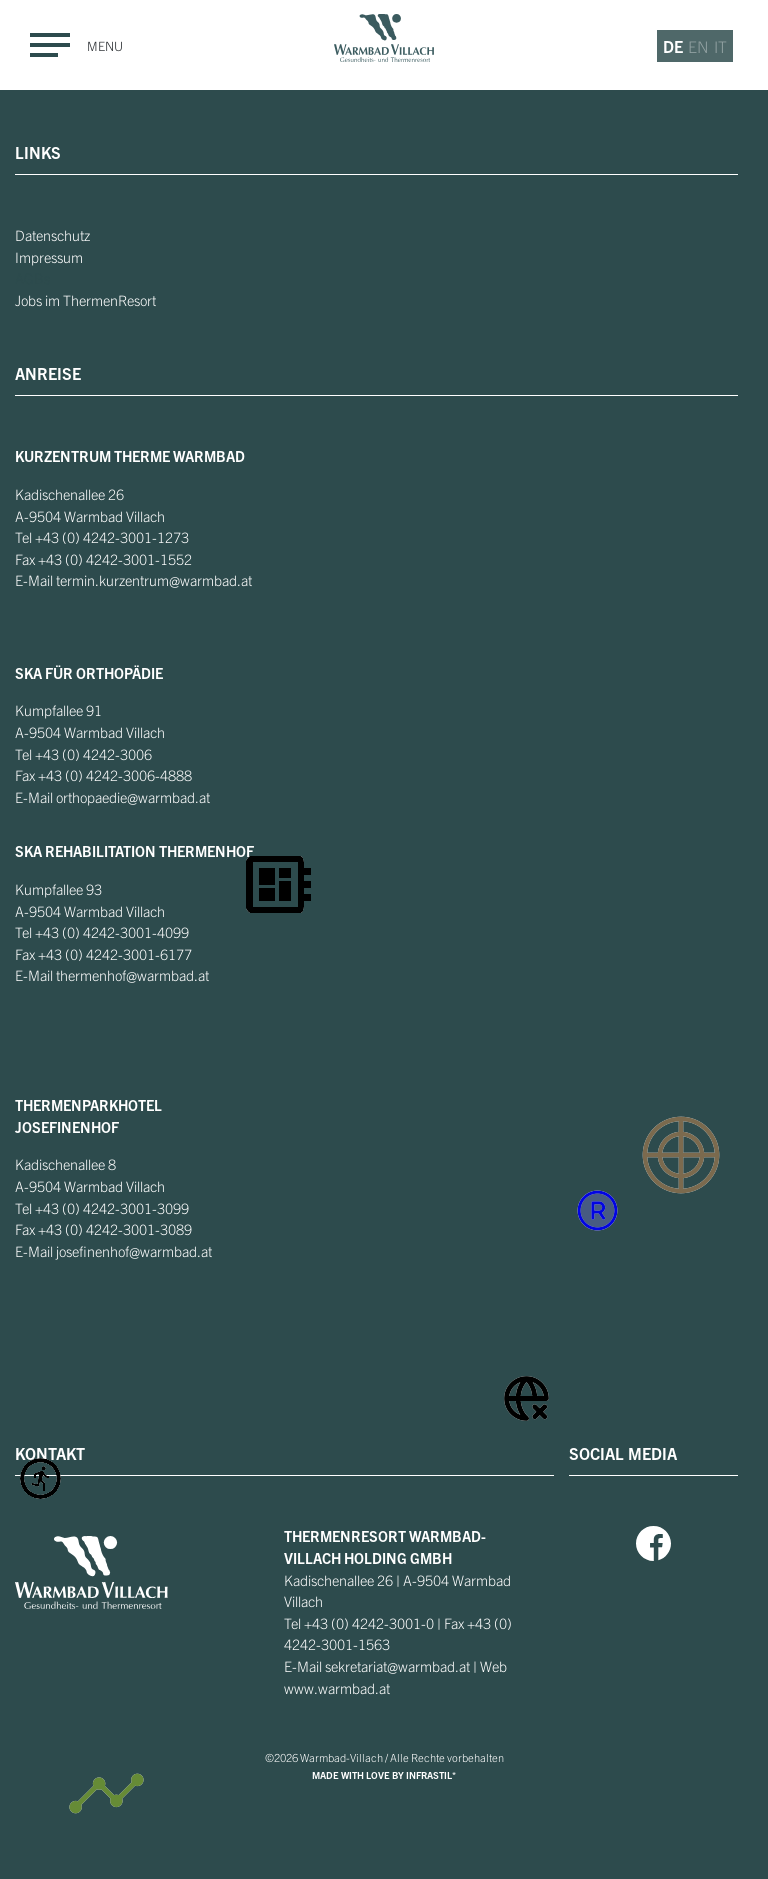  Describe the element at coordinates (526, 1398) in the screenshot. I see `no internet connection` at that location.